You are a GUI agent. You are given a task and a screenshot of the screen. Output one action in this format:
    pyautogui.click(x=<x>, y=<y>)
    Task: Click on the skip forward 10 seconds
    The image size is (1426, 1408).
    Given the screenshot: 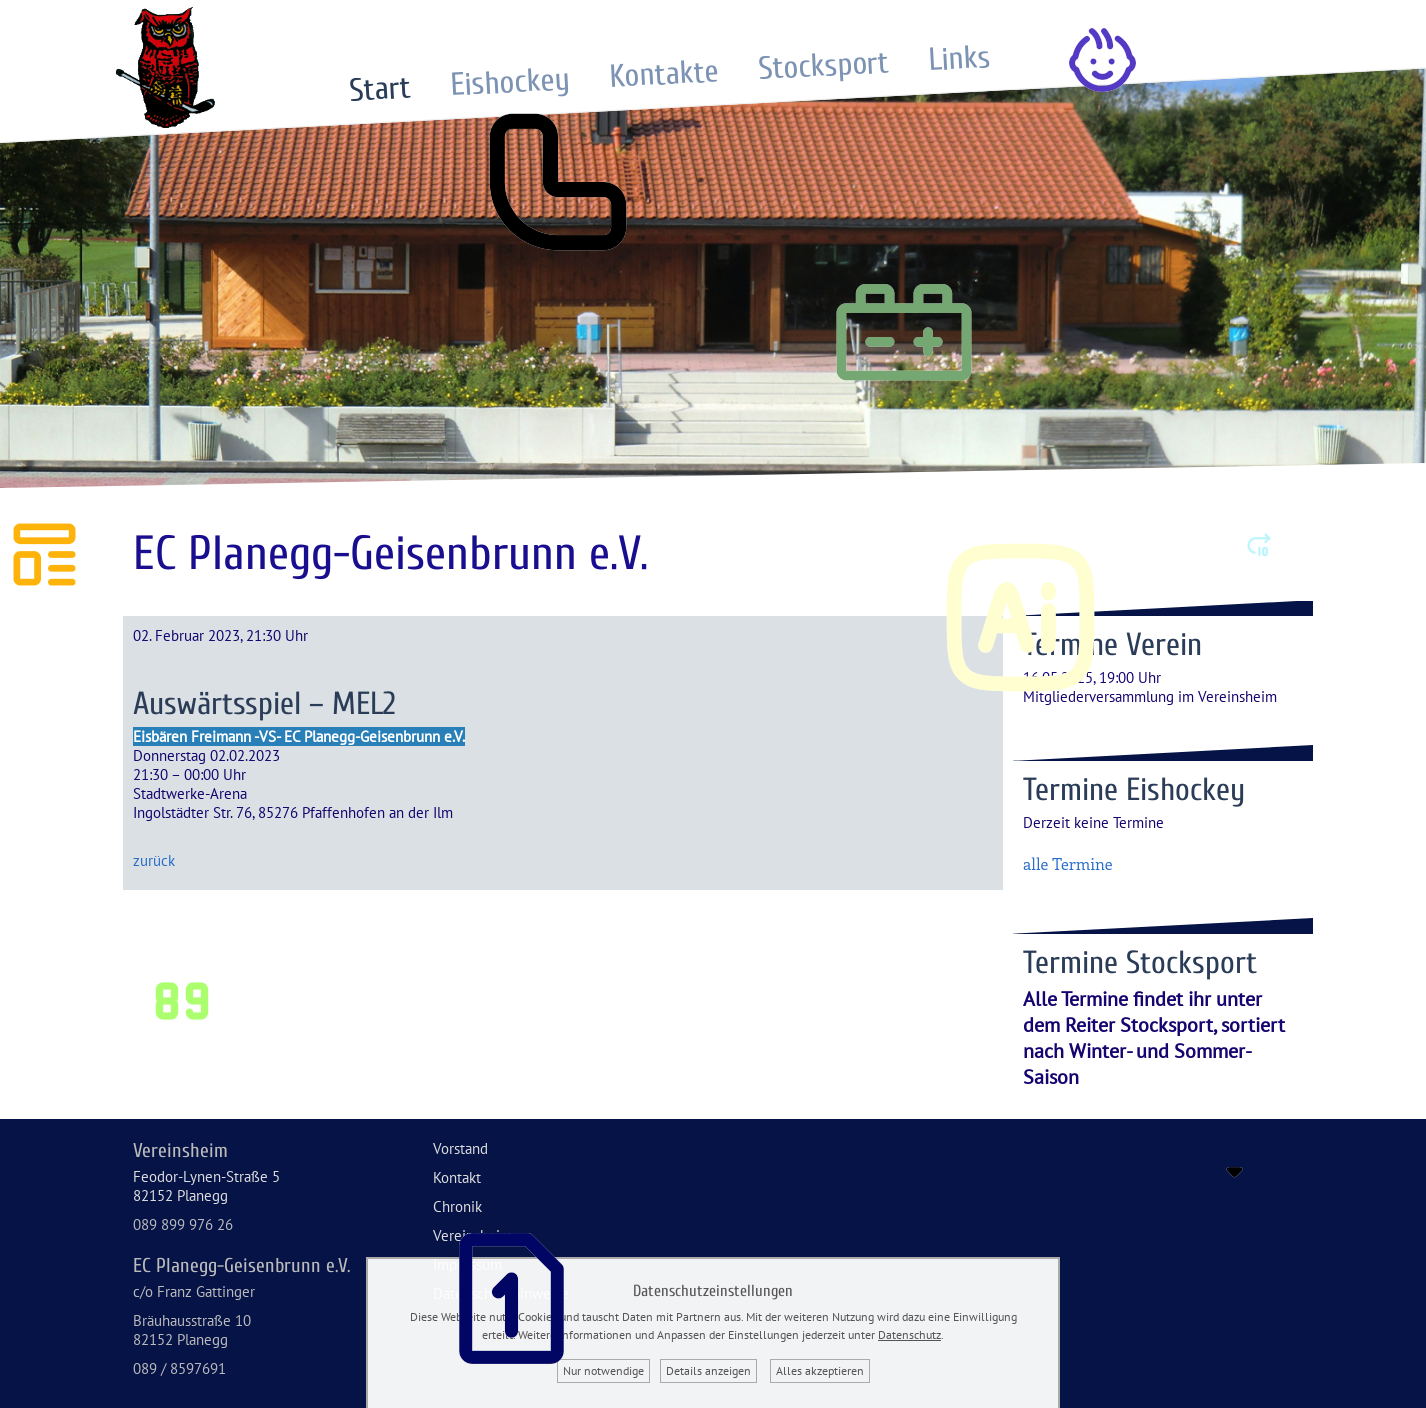 What is the action you would take?
    pyautogui.click(x=1259, y=545)
    